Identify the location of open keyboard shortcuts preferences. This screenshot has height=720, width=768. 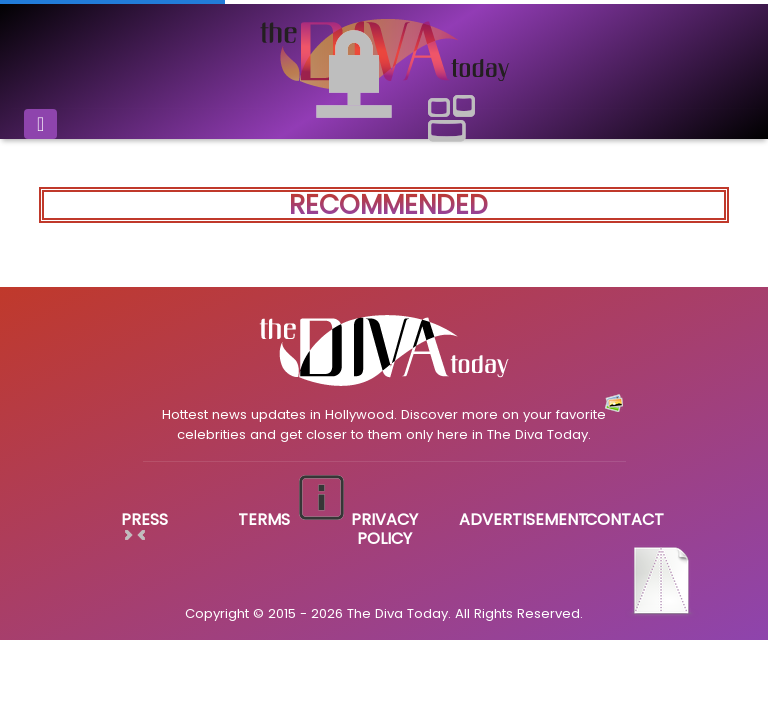
(453, 120).